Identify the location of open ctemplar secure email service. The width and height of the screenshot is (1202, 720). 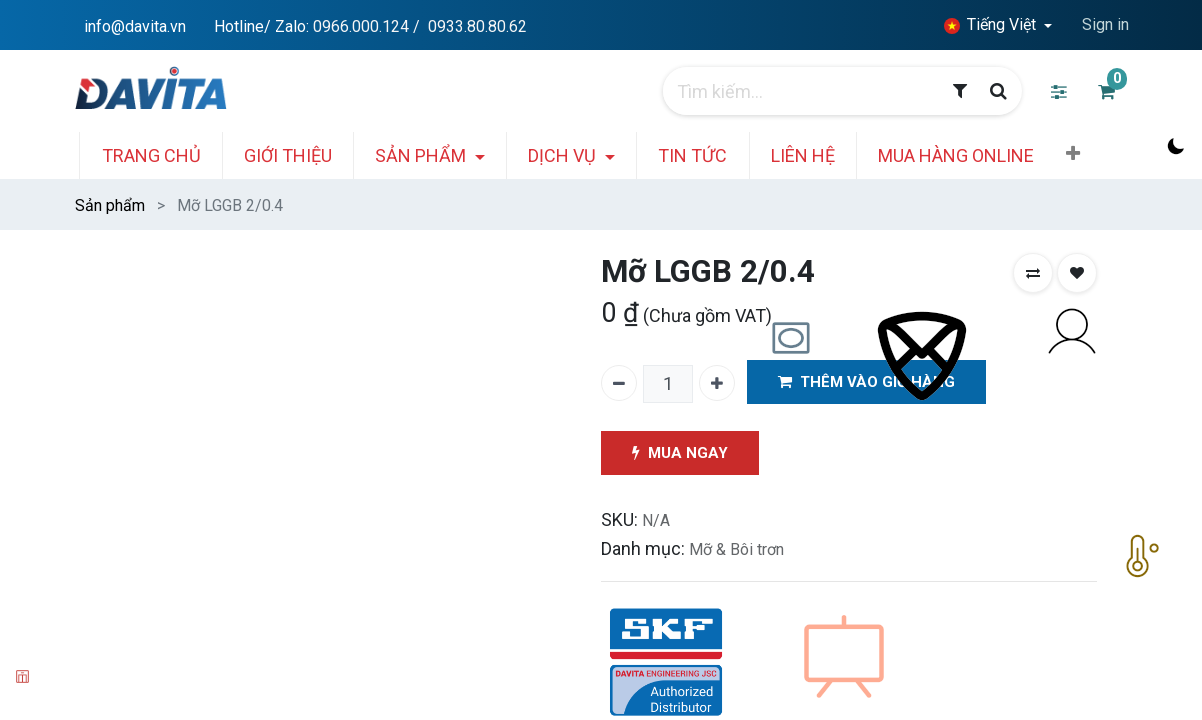
(922, 356).